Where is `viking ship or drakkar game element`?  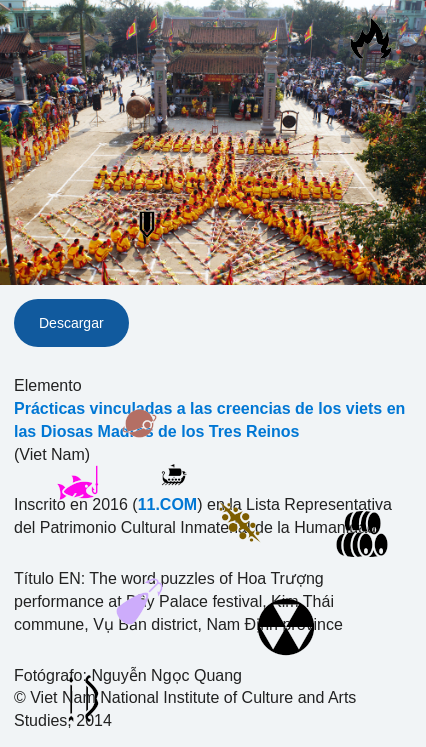
viking ship or drakkar game element is located at coordinates (174, 476).